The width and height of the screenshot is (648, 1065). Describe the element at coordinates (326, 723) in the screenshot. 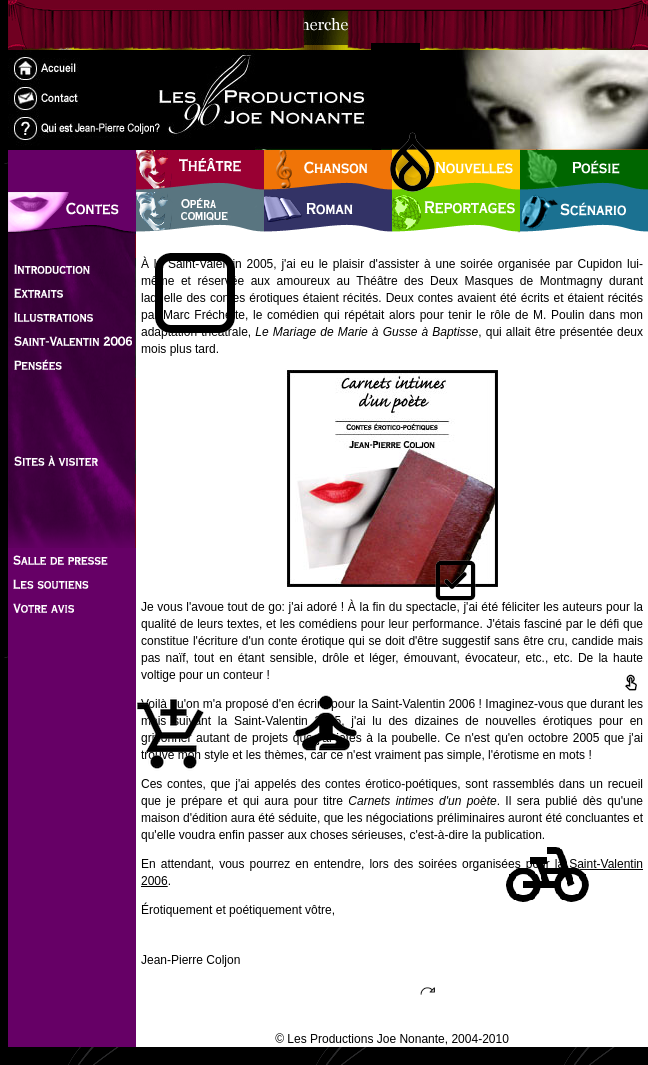

I see `access meditation or mindfulness features` at that location.